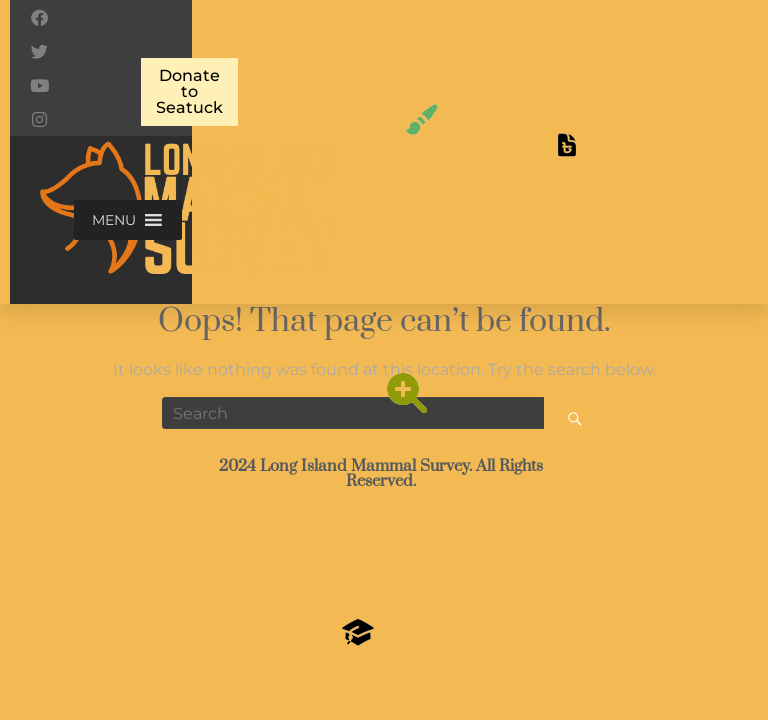 Image resolution: width=768 pixels, height=720 pixels. I want to click on zoom in on content, so click(407, 393).